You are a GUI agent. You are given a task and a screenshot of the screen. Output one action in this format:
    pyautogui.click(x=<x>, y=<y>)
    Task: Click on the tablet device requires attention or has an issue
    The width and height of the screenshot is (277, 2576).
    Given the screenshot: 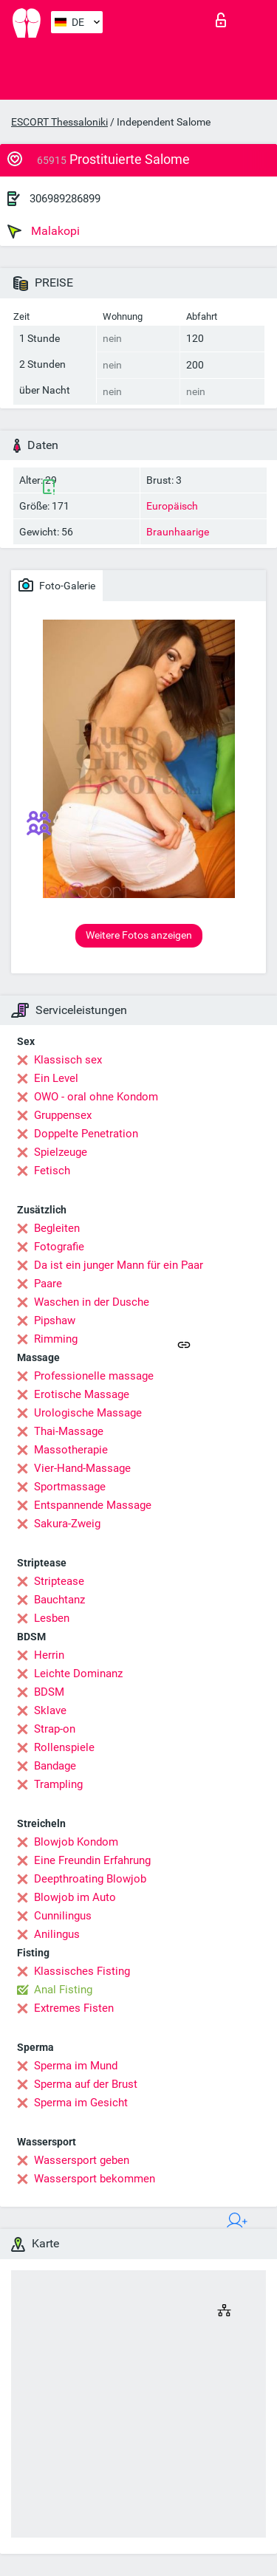 What is the action you would take?
    pyautogui.click(x=49, y=487)
    